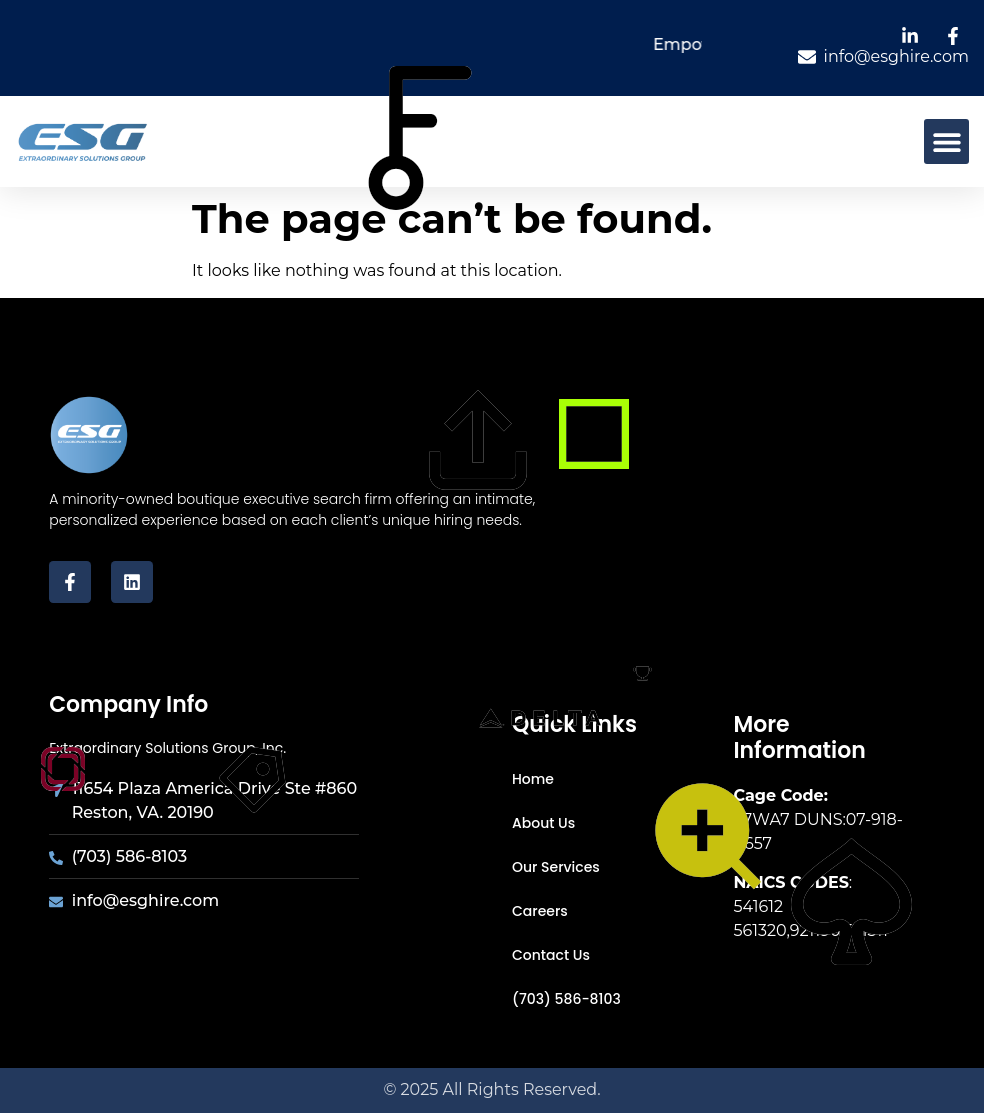  Describe the element at coordinates (420, 138) in the screenshot. I see `open Electron Fiddle app` at that location.